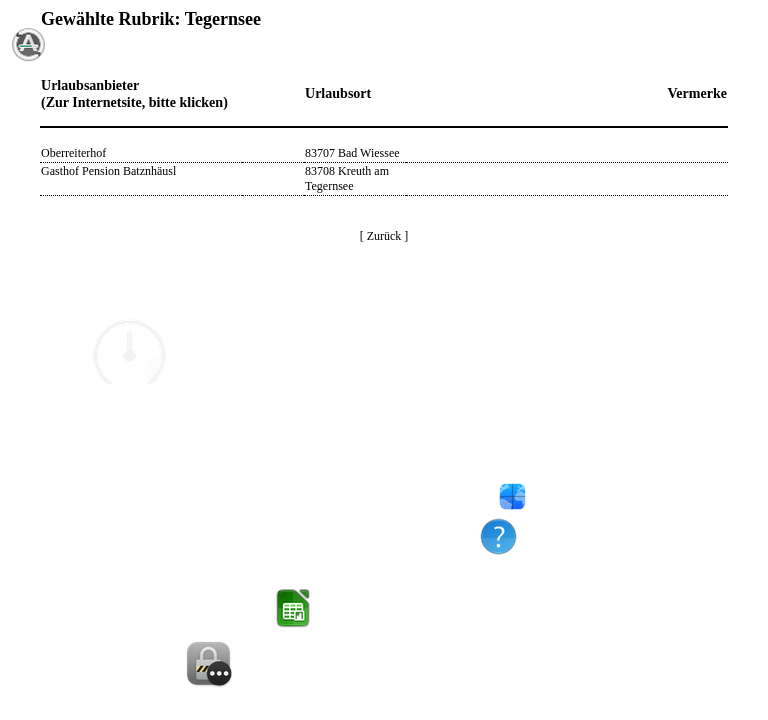 The height and width of the screenshot is (720, 768). What do you see at coordinates (512, 496) in the screenshot?
I see `open nmap network scanning application` at bounding box center [512, 496].